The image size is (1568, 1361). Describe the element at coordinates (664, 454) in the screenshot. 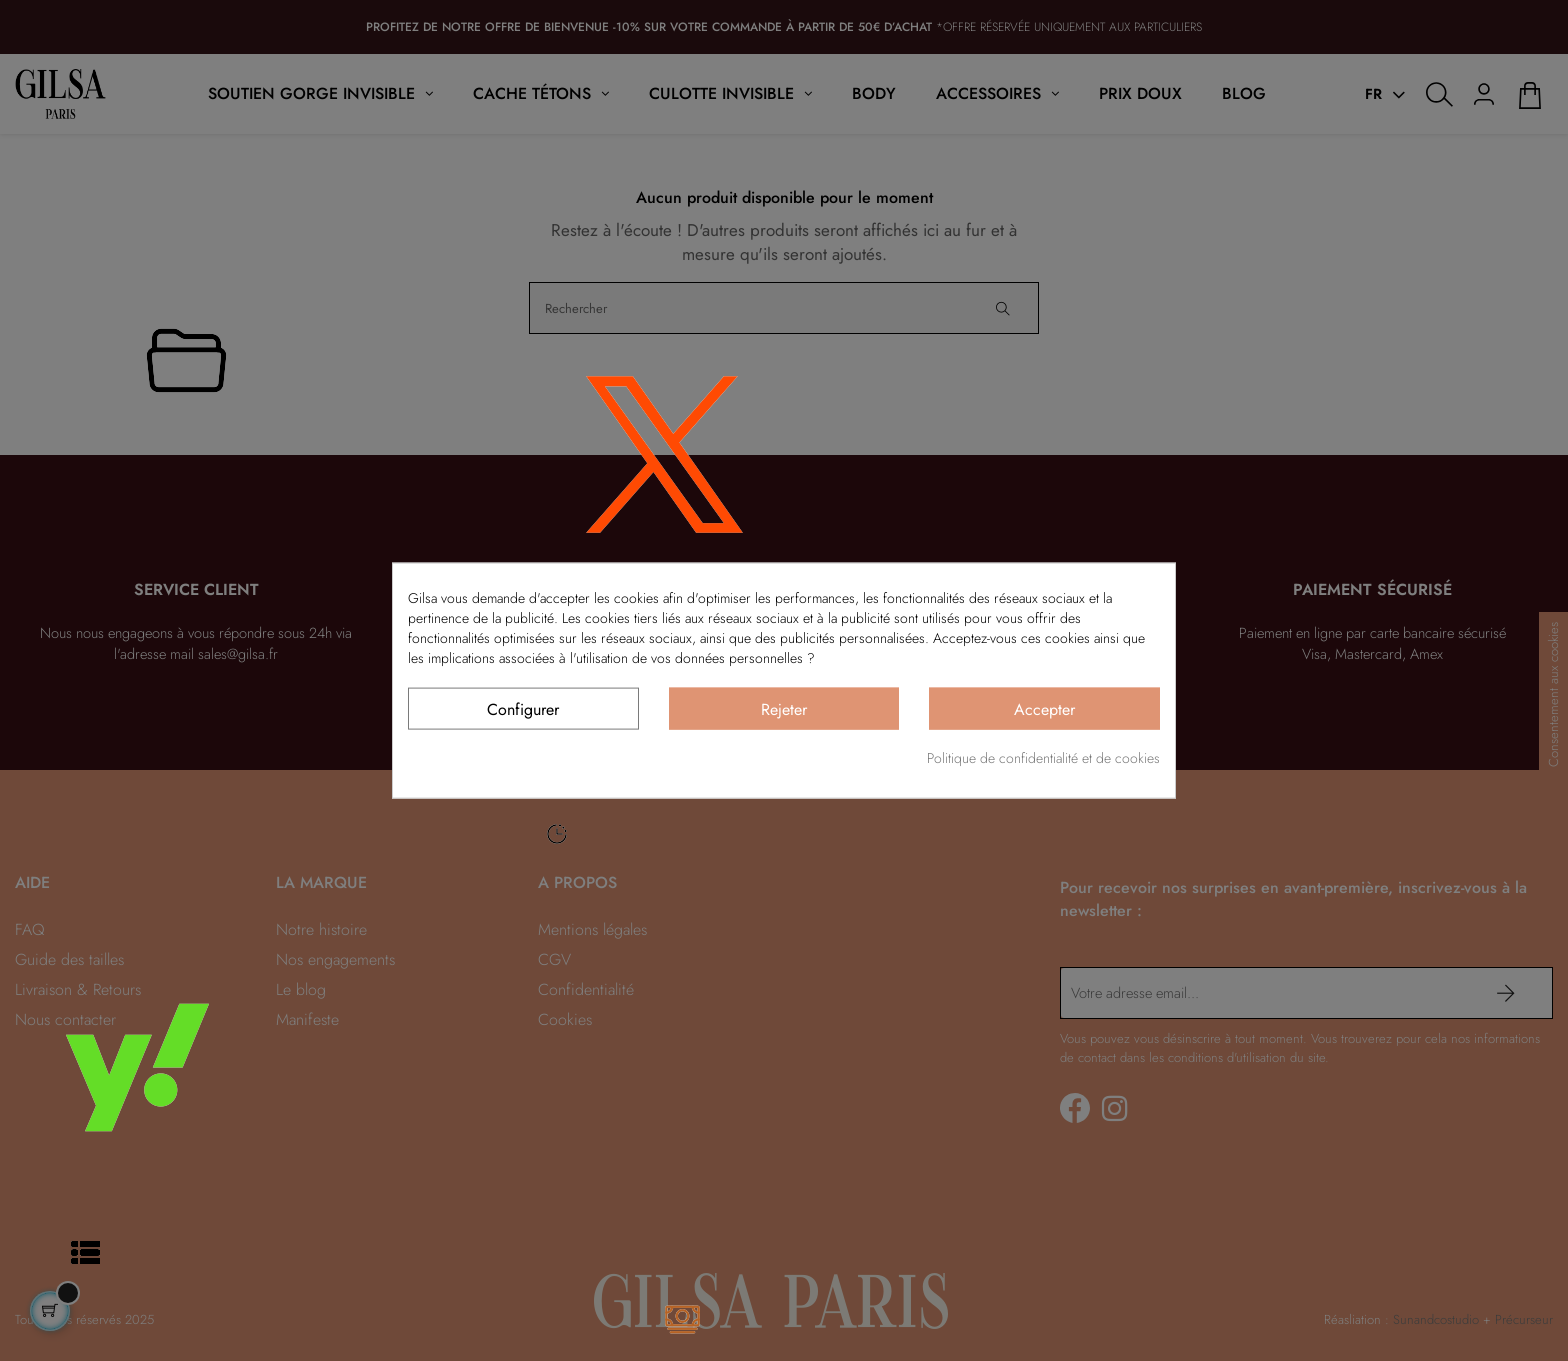

I see `share to X (formerly Twitter)` at that location.